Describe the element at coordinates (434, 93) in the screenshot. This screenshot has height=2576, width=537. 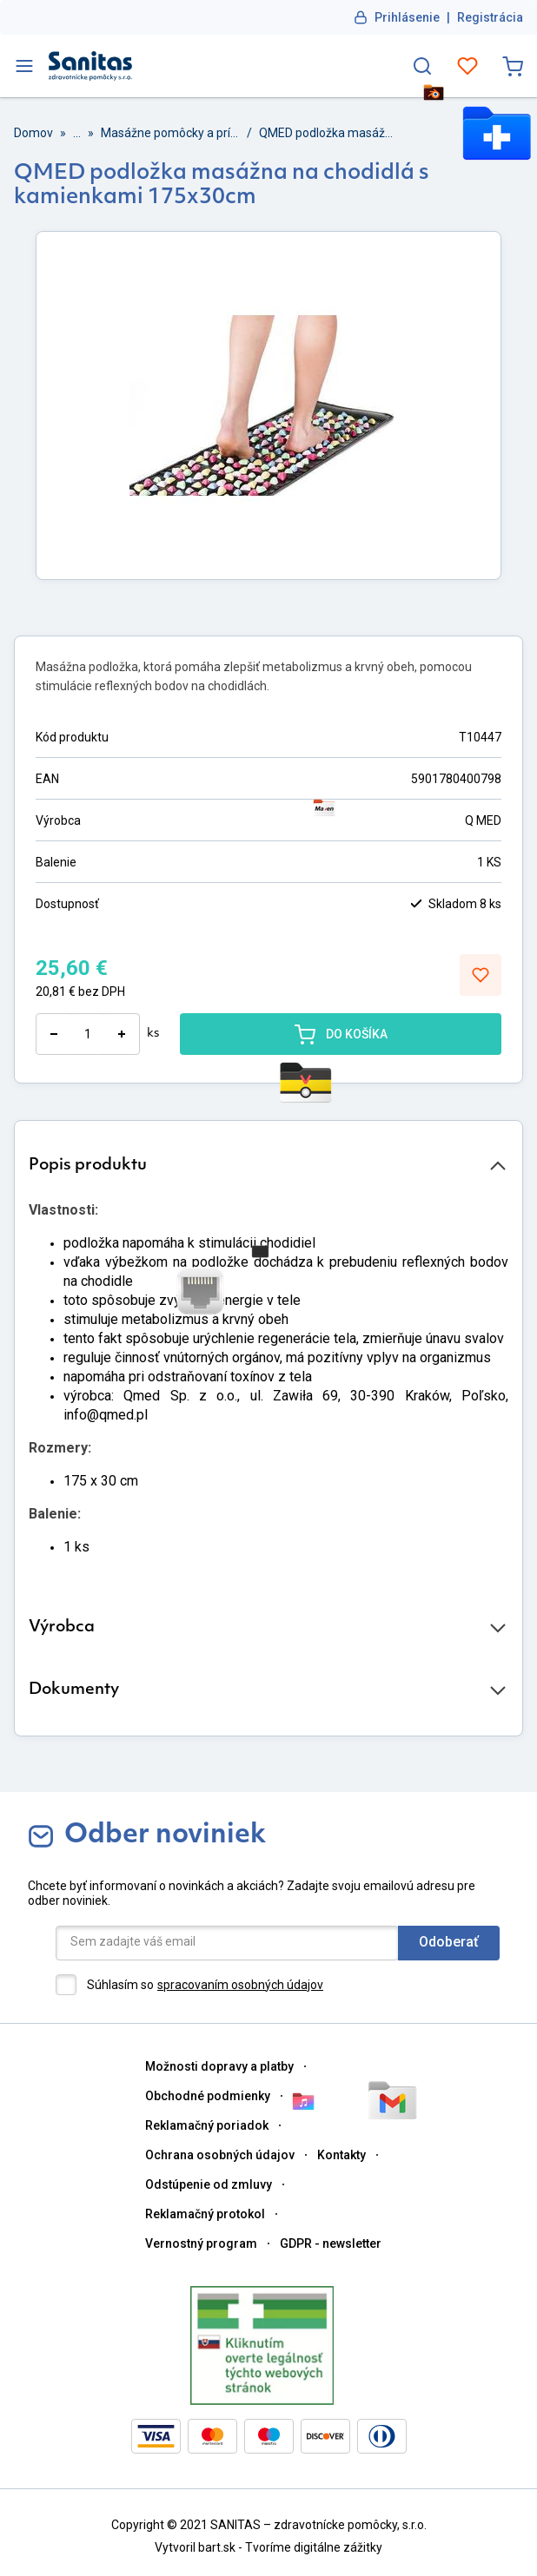
I see `open folder containing Blender project files` at that location.